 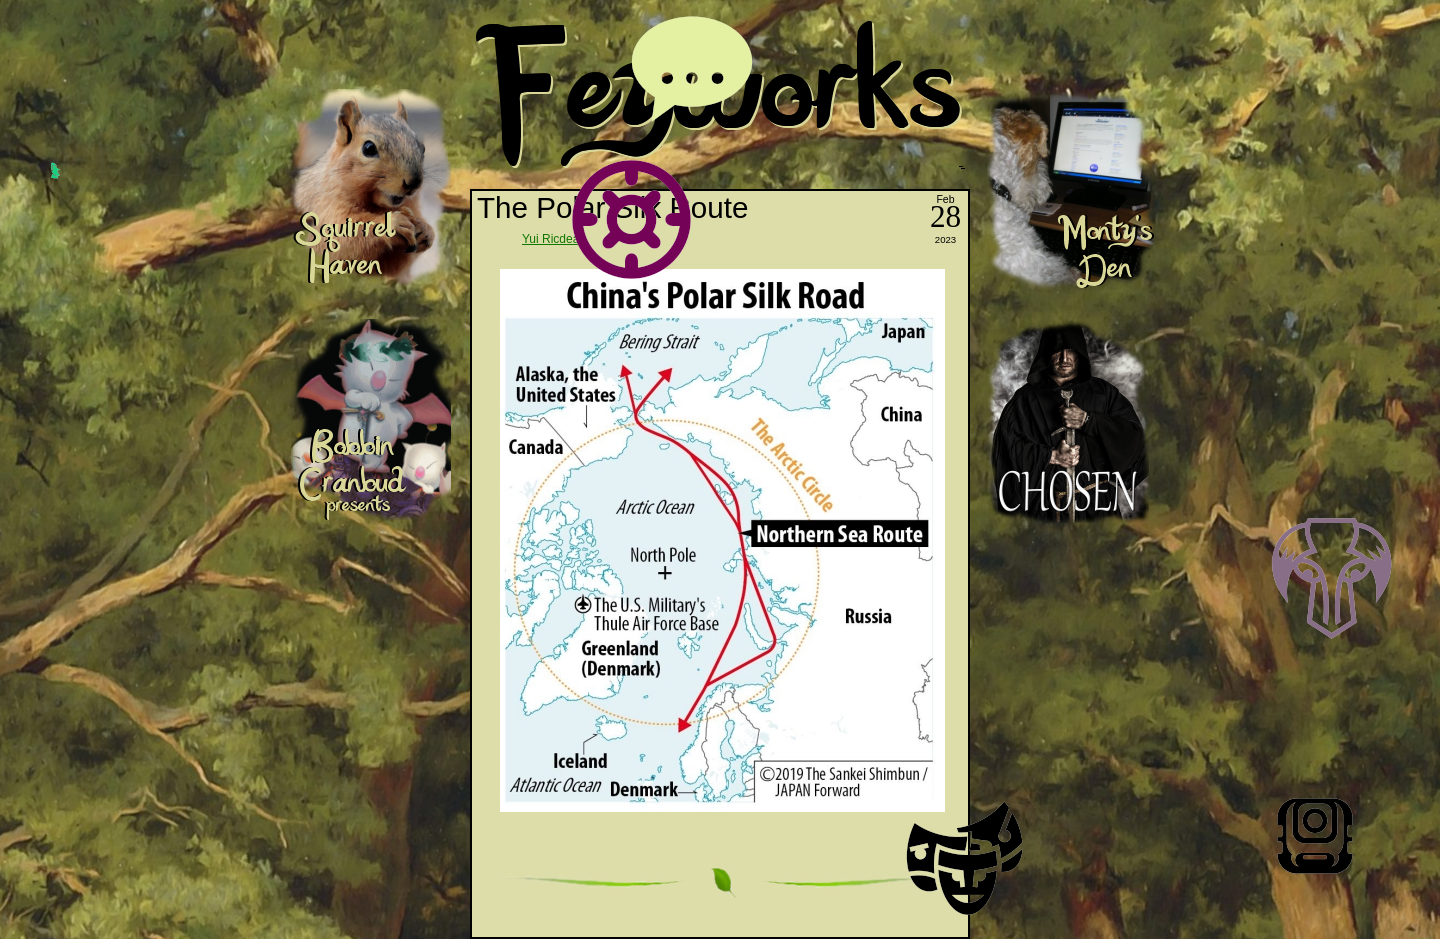 What do you see at coordinates (692, 67) in the screenshot?
I see `compose a new message or chat` at bounding box center [692, 67].